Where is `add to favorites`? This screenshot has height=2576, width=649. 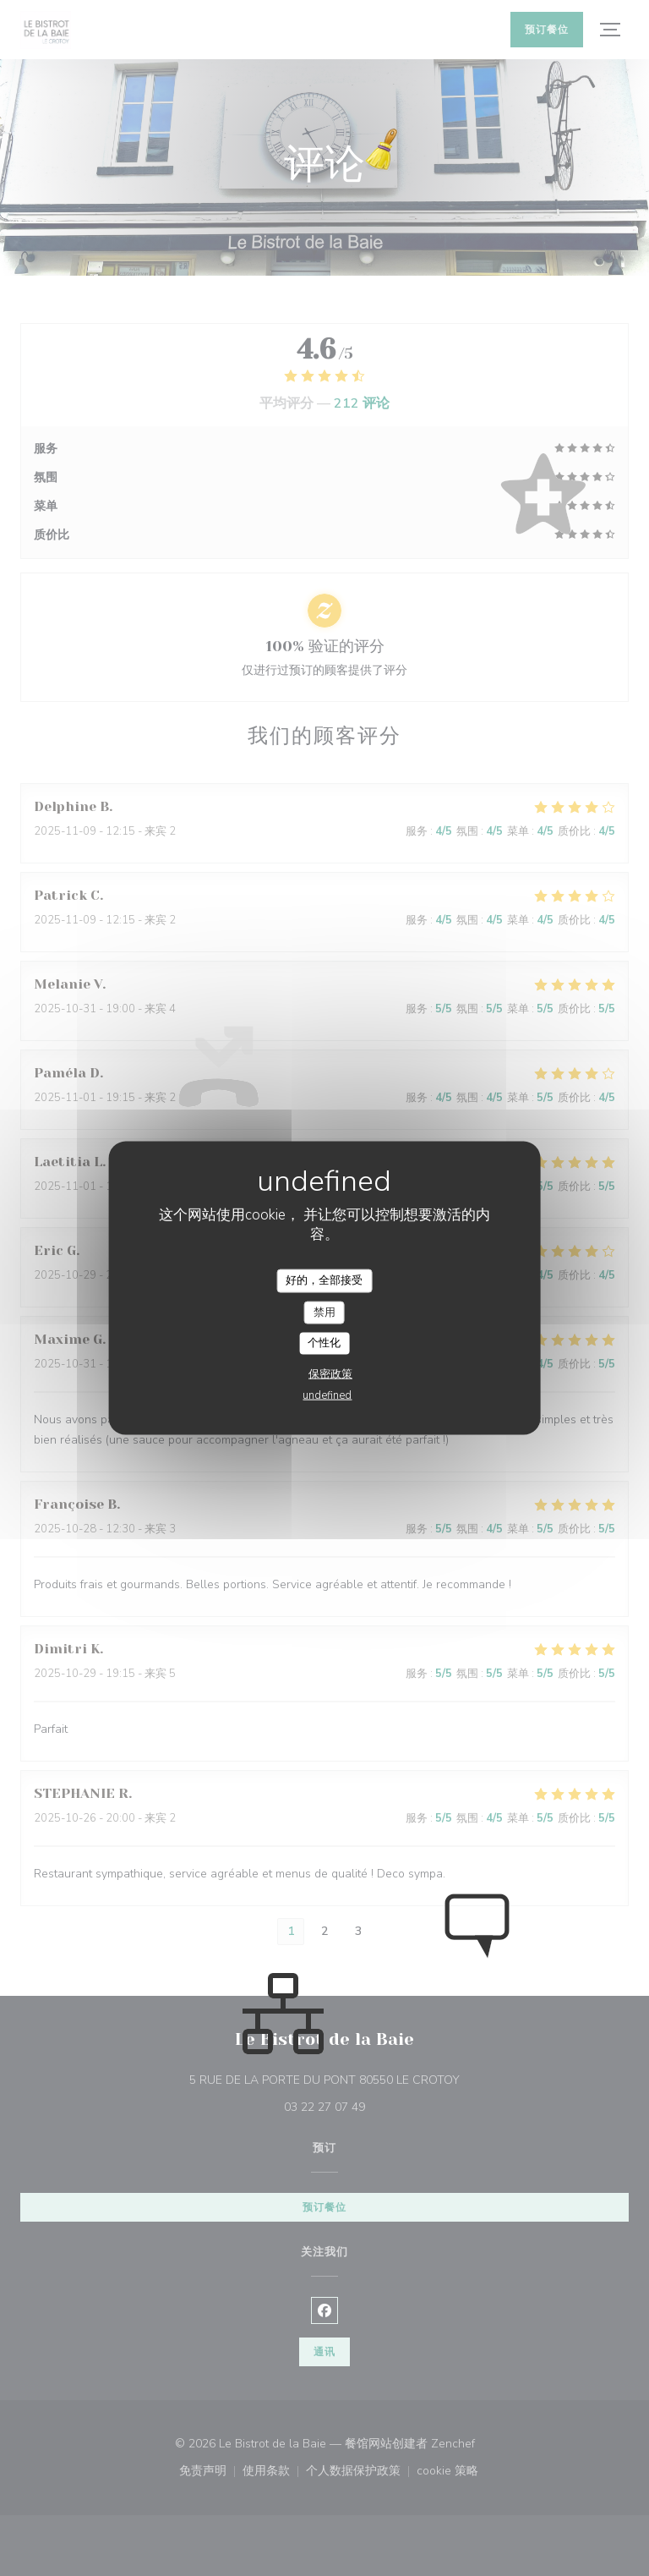 add to favorites is located at coordinates (543, 497).